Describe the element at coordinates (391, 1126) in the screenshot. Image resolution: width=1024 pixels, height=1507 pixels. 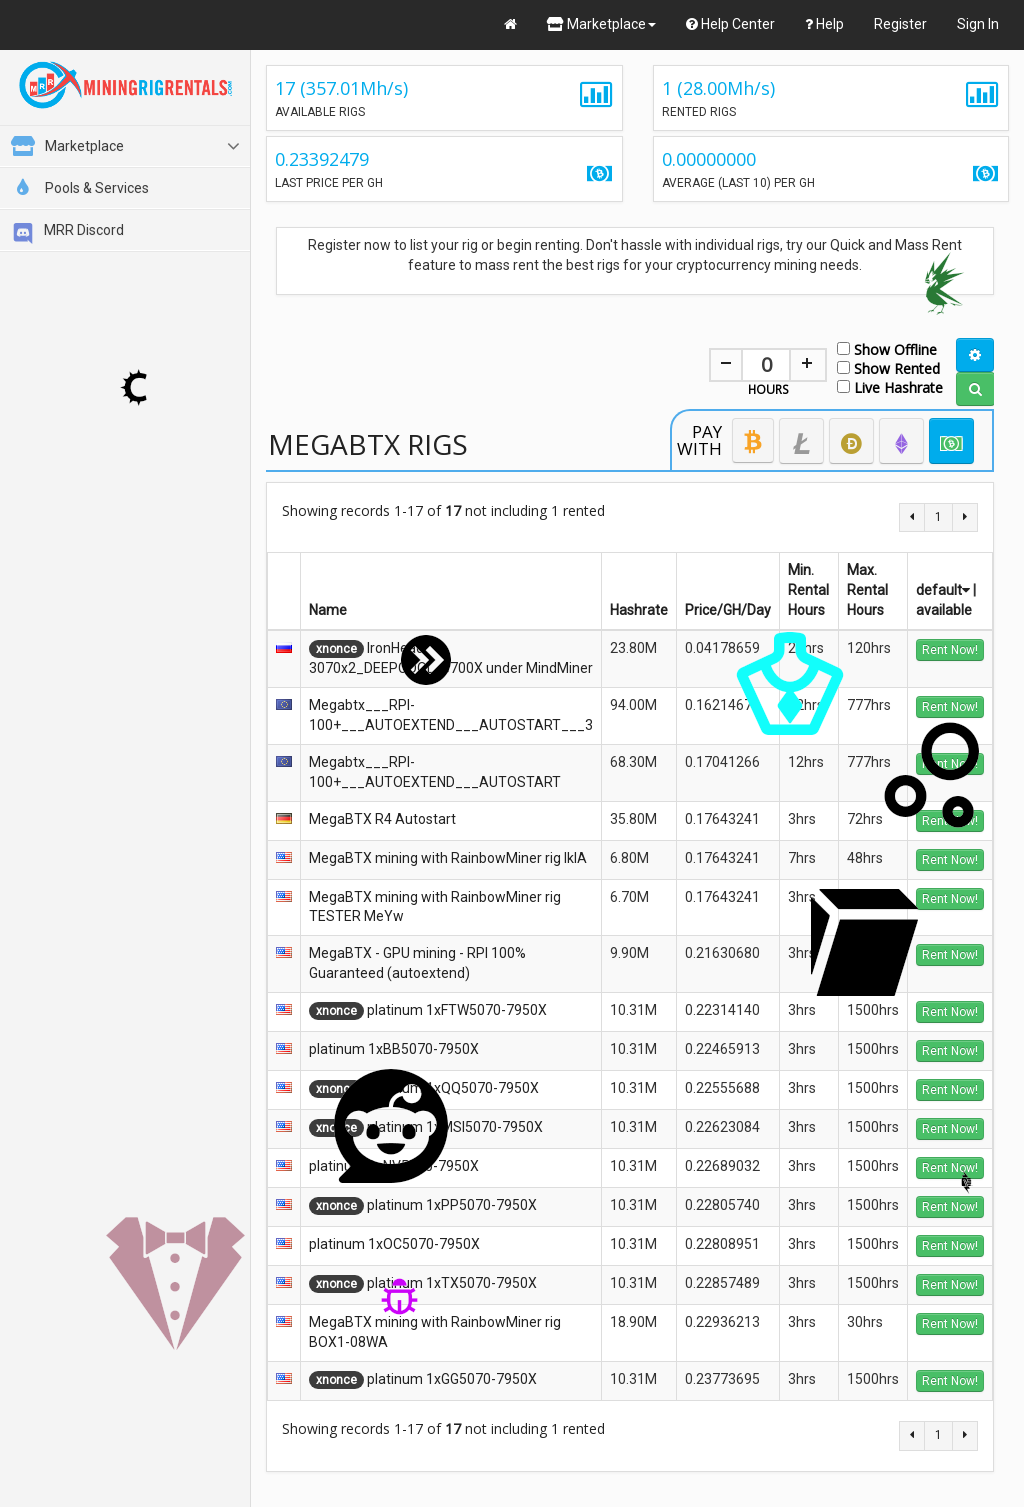
I see `open the Reddit app` at that location.